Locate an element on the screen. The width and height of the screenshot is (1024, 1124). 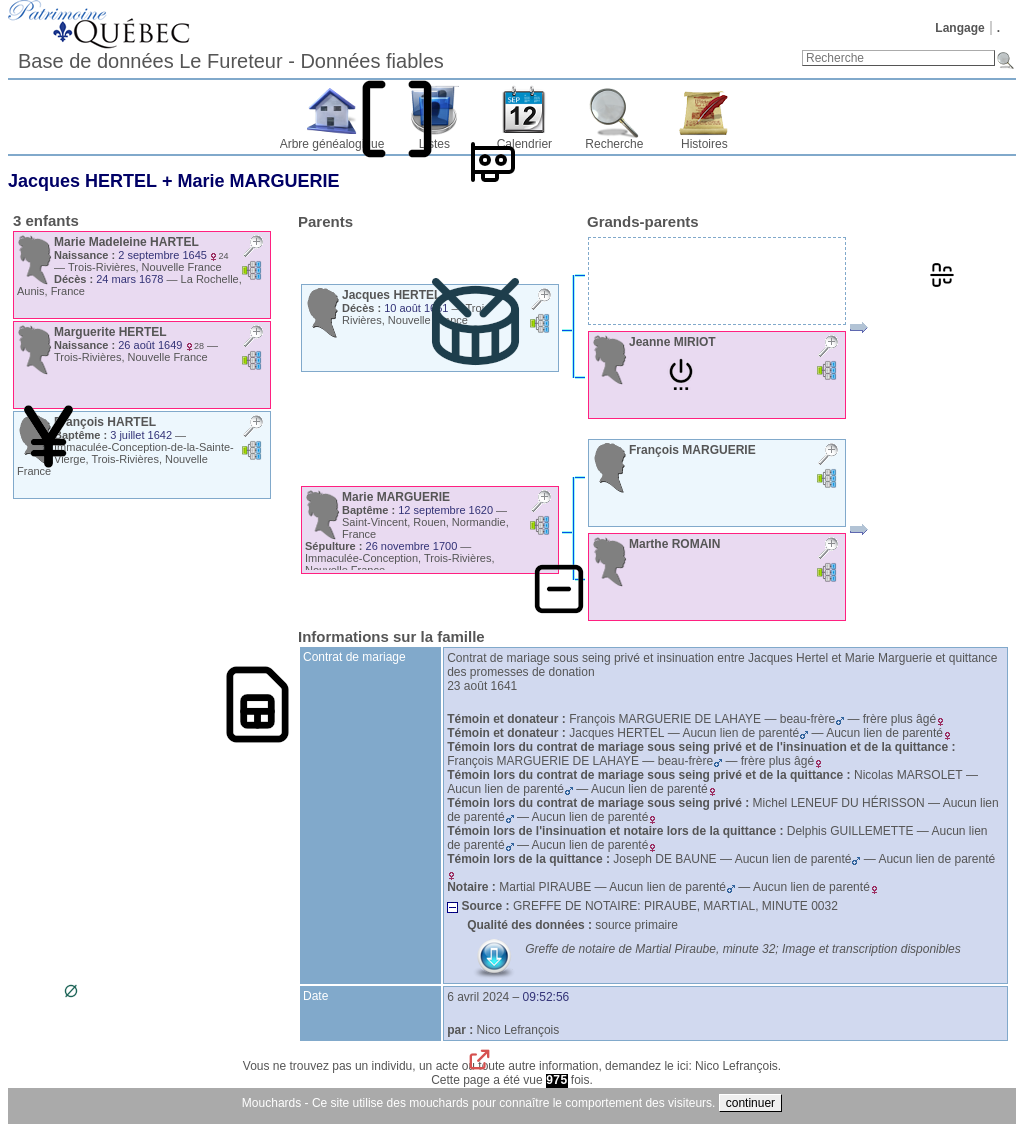
view graphics card or GPU information is located at coordinates (493, 162).